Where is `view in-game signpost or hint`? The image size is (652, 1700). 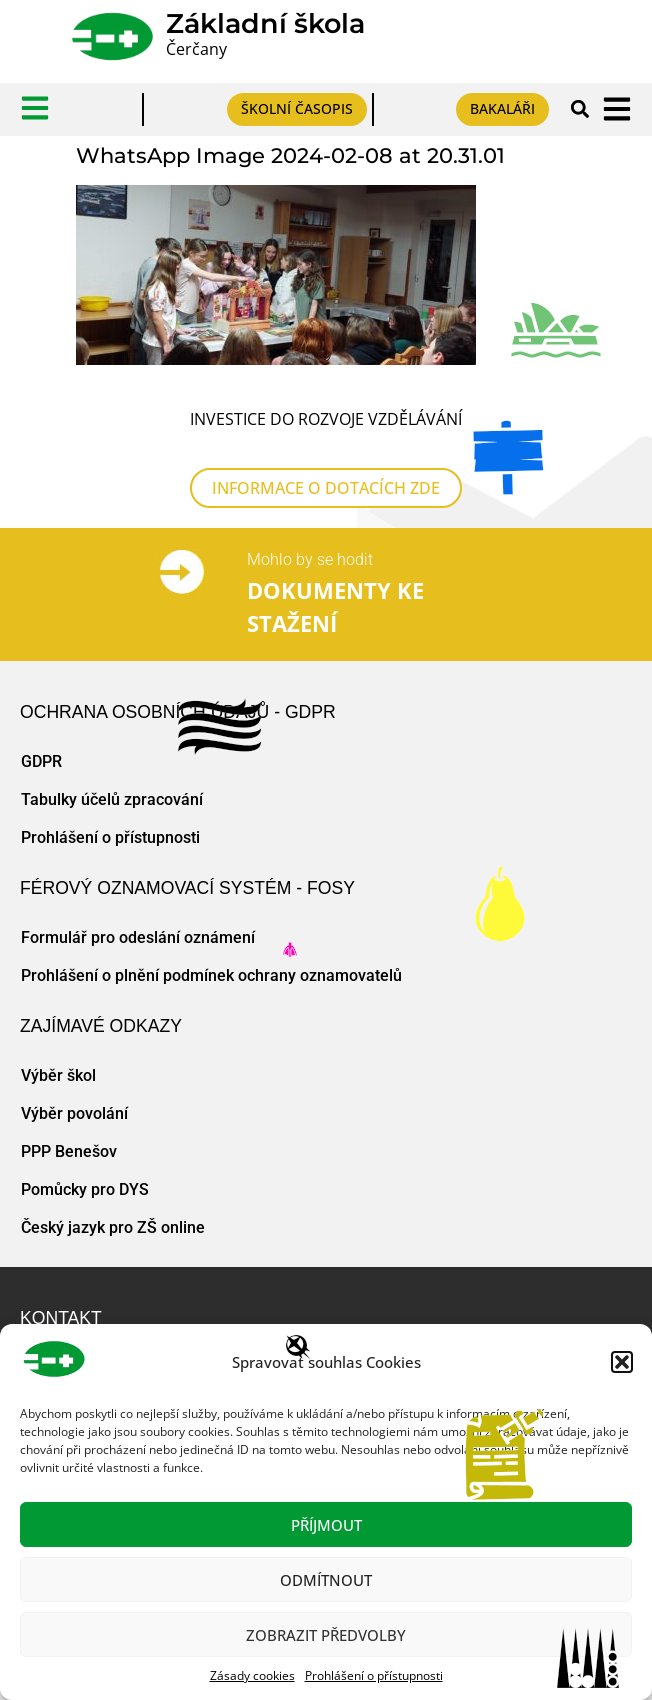 view in-game signpost or hint is located at coordinates (509, 456).